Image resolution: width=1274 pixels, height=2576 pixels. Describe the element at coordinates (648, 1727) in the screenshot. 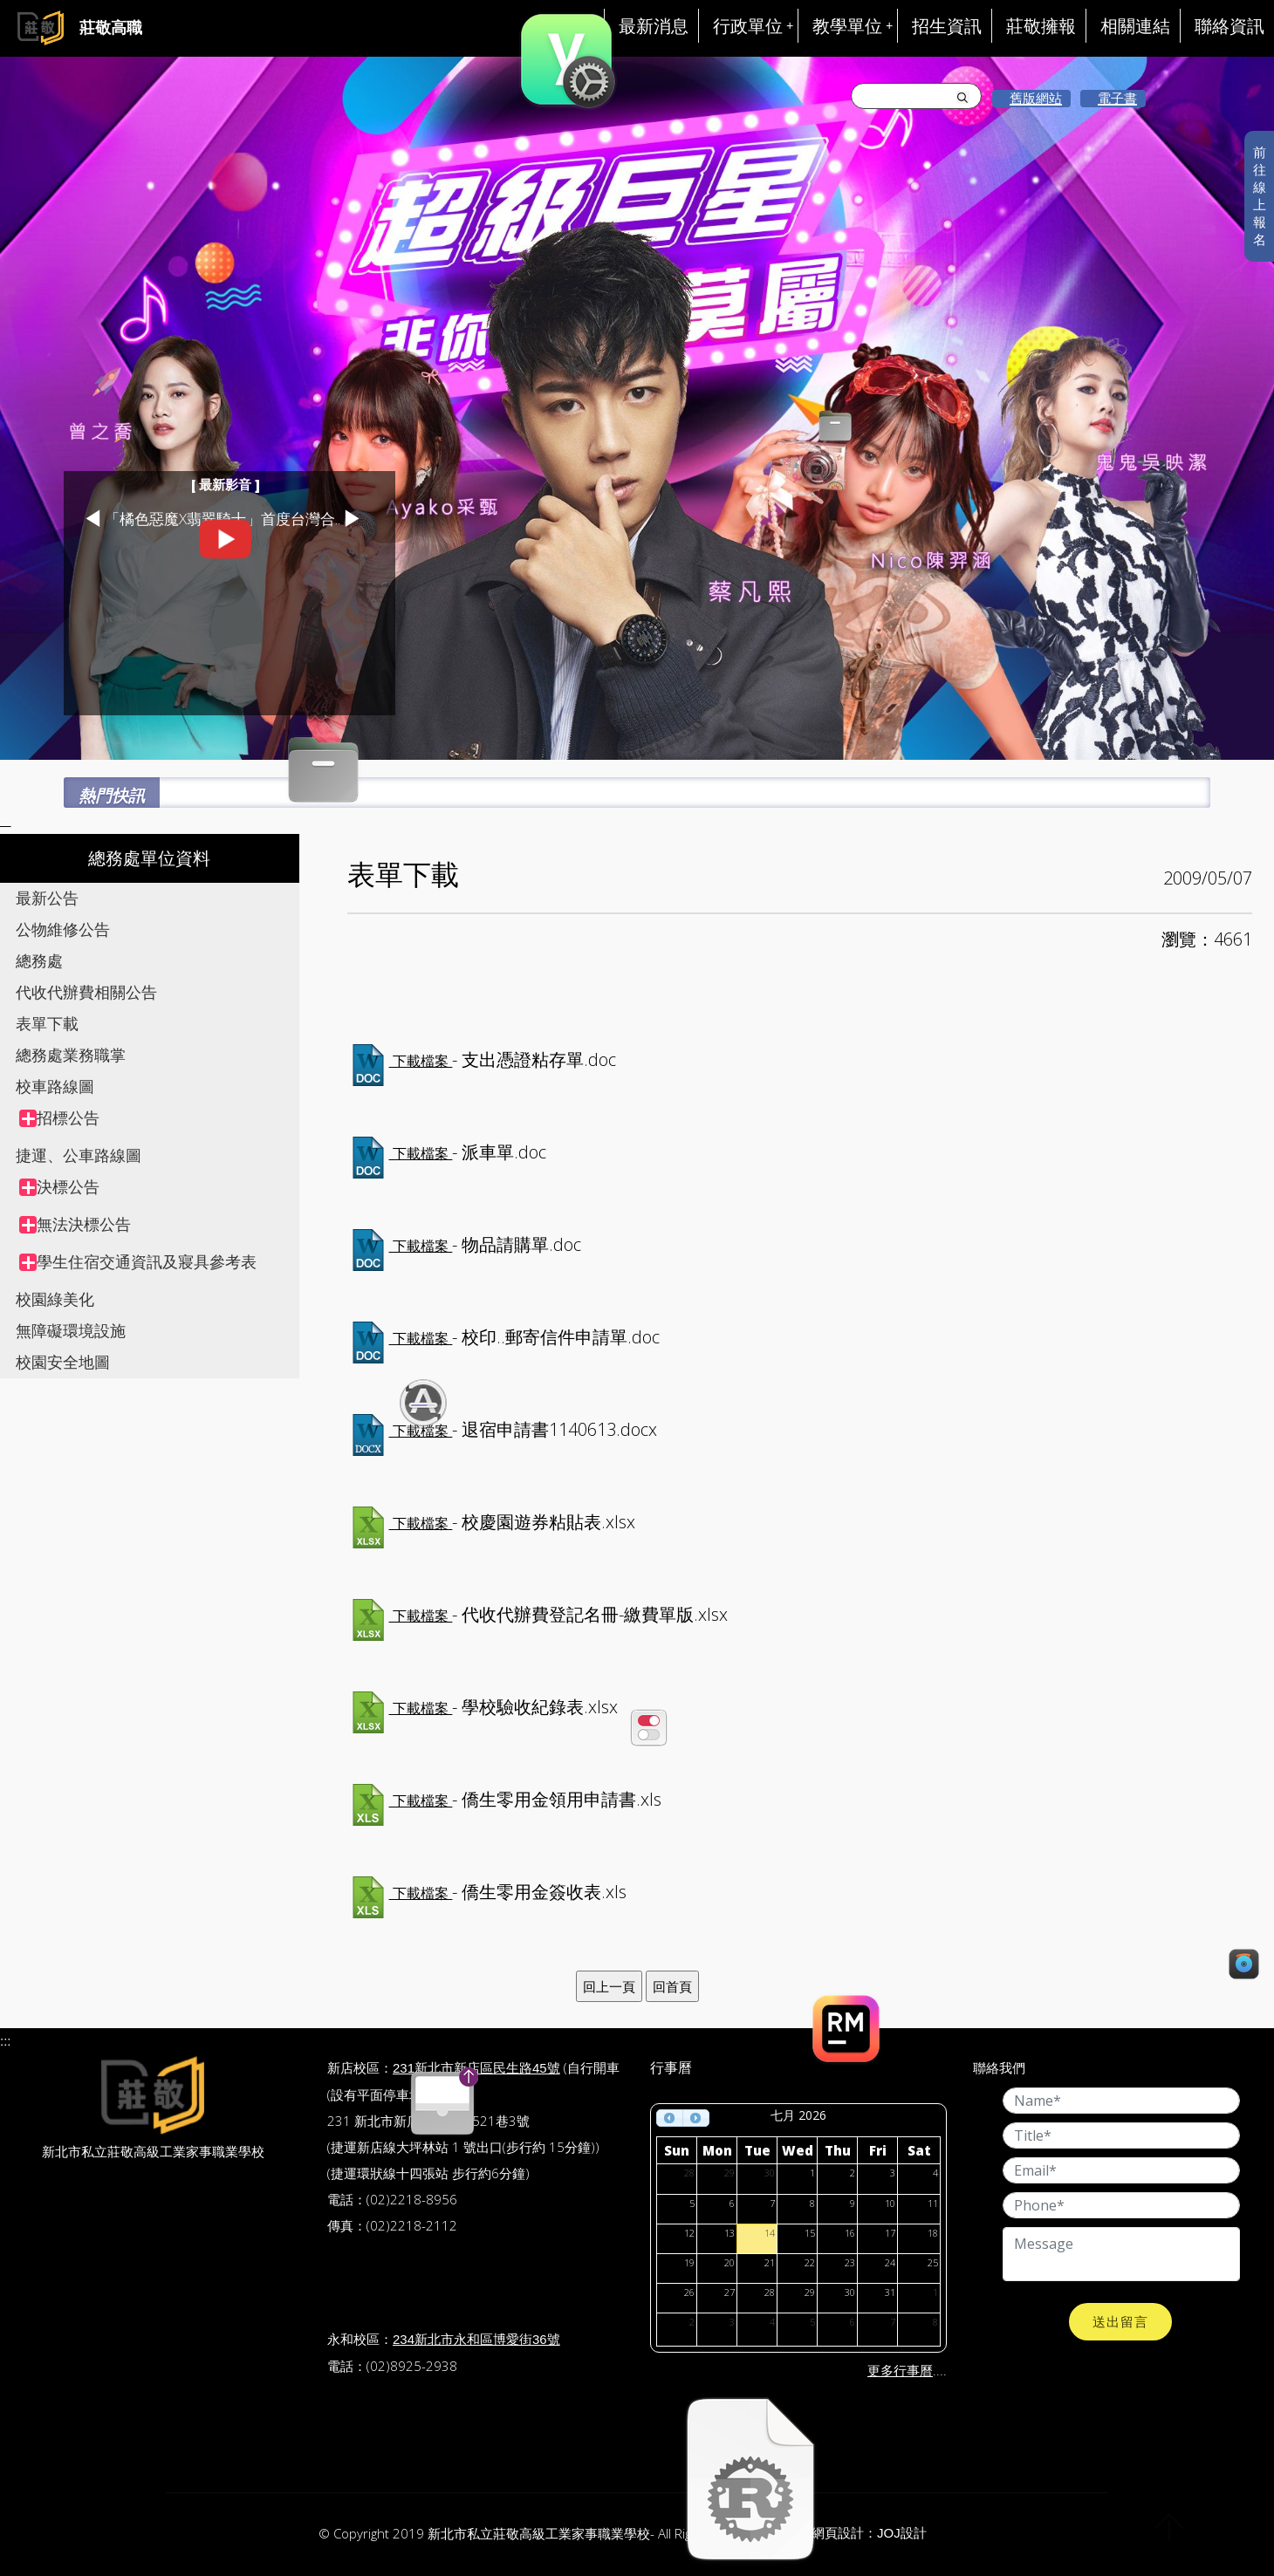

I see `open unity tweak tool settings` at that location.